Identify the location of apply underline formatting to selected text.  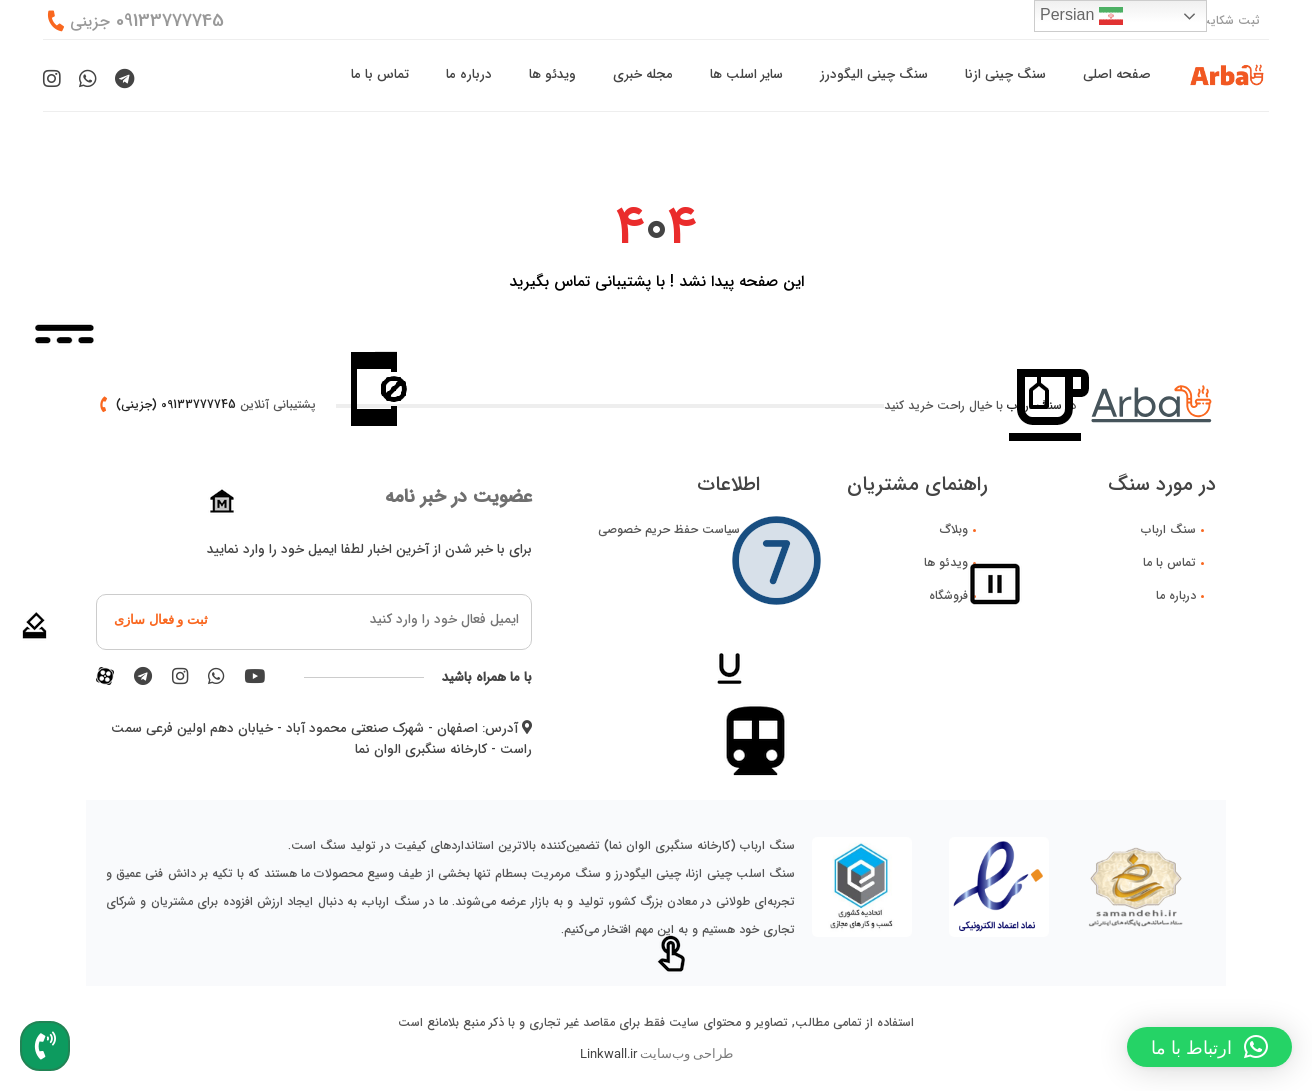
(729, 668).